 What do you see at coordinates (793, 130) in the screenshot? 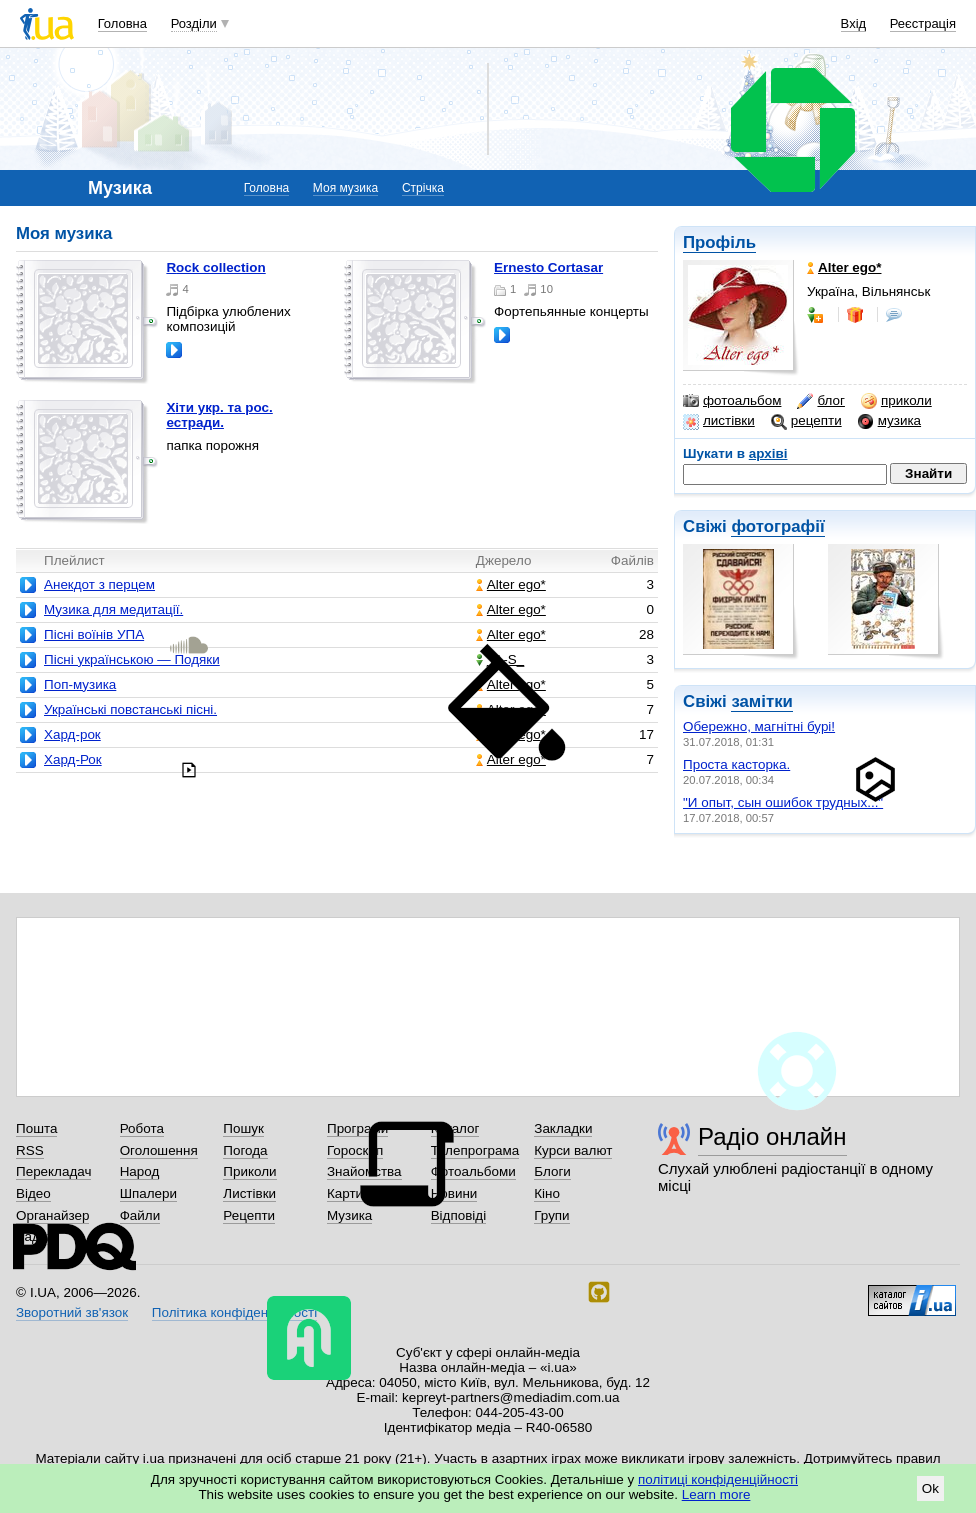
I see `open the Chase banking app` at bounding box center [793, 130].